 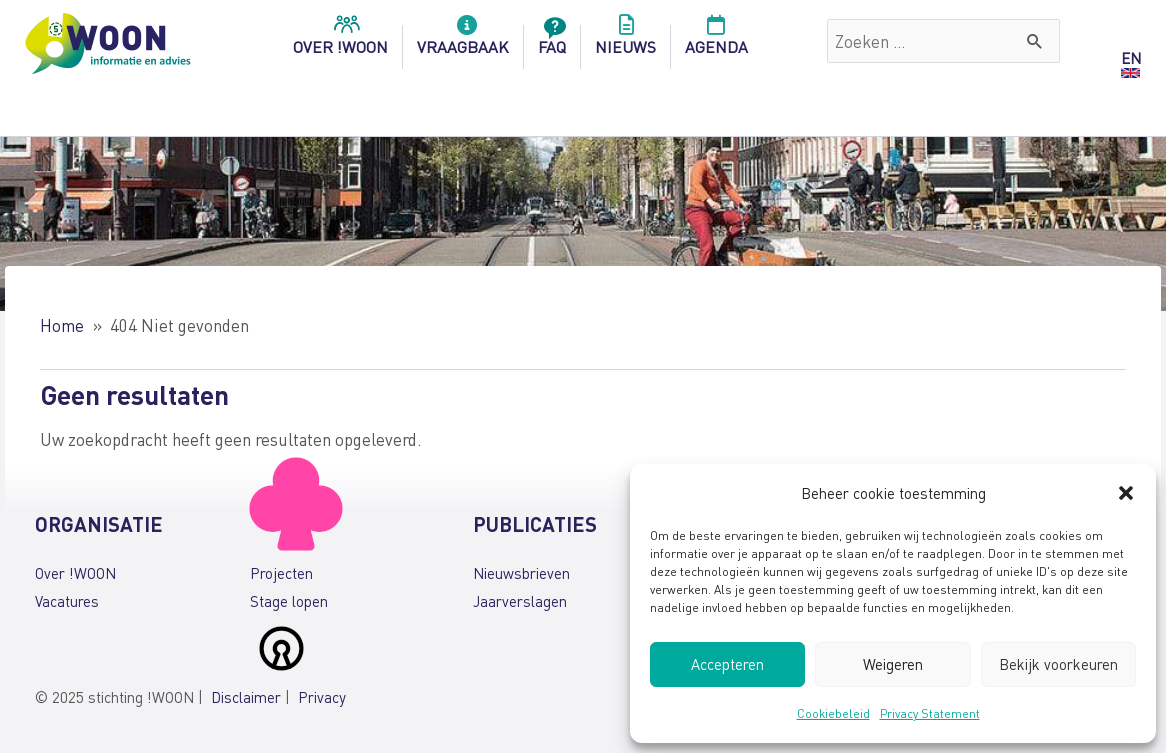 What do you see at coordinates (296, 504) in the screenshot?
I see `select clubs suit in a card game` at bounding box center [296, 504].